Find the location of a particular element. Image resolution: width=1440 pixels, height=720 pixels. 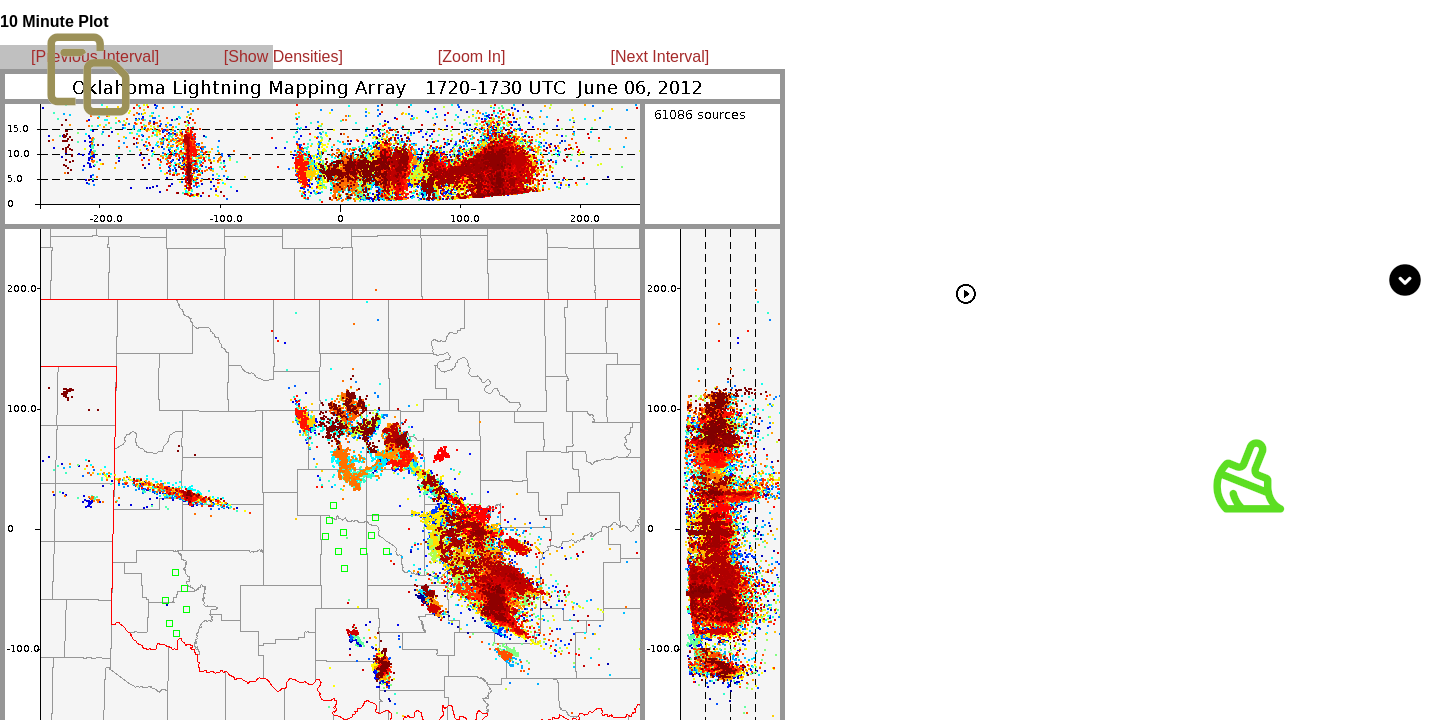

clear cache or temporary files is located at coordinates (1247, 478).